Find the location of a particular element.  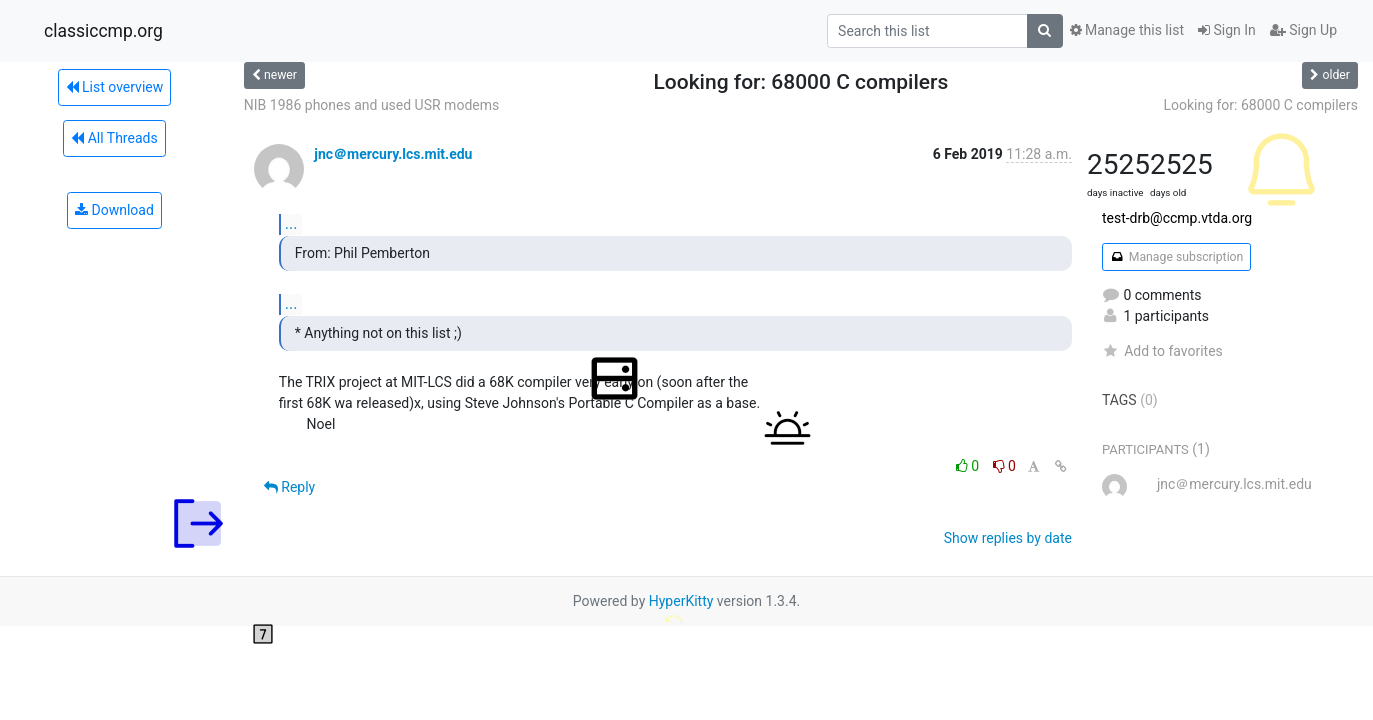

view notifications is located at coordinates (1281, 169).